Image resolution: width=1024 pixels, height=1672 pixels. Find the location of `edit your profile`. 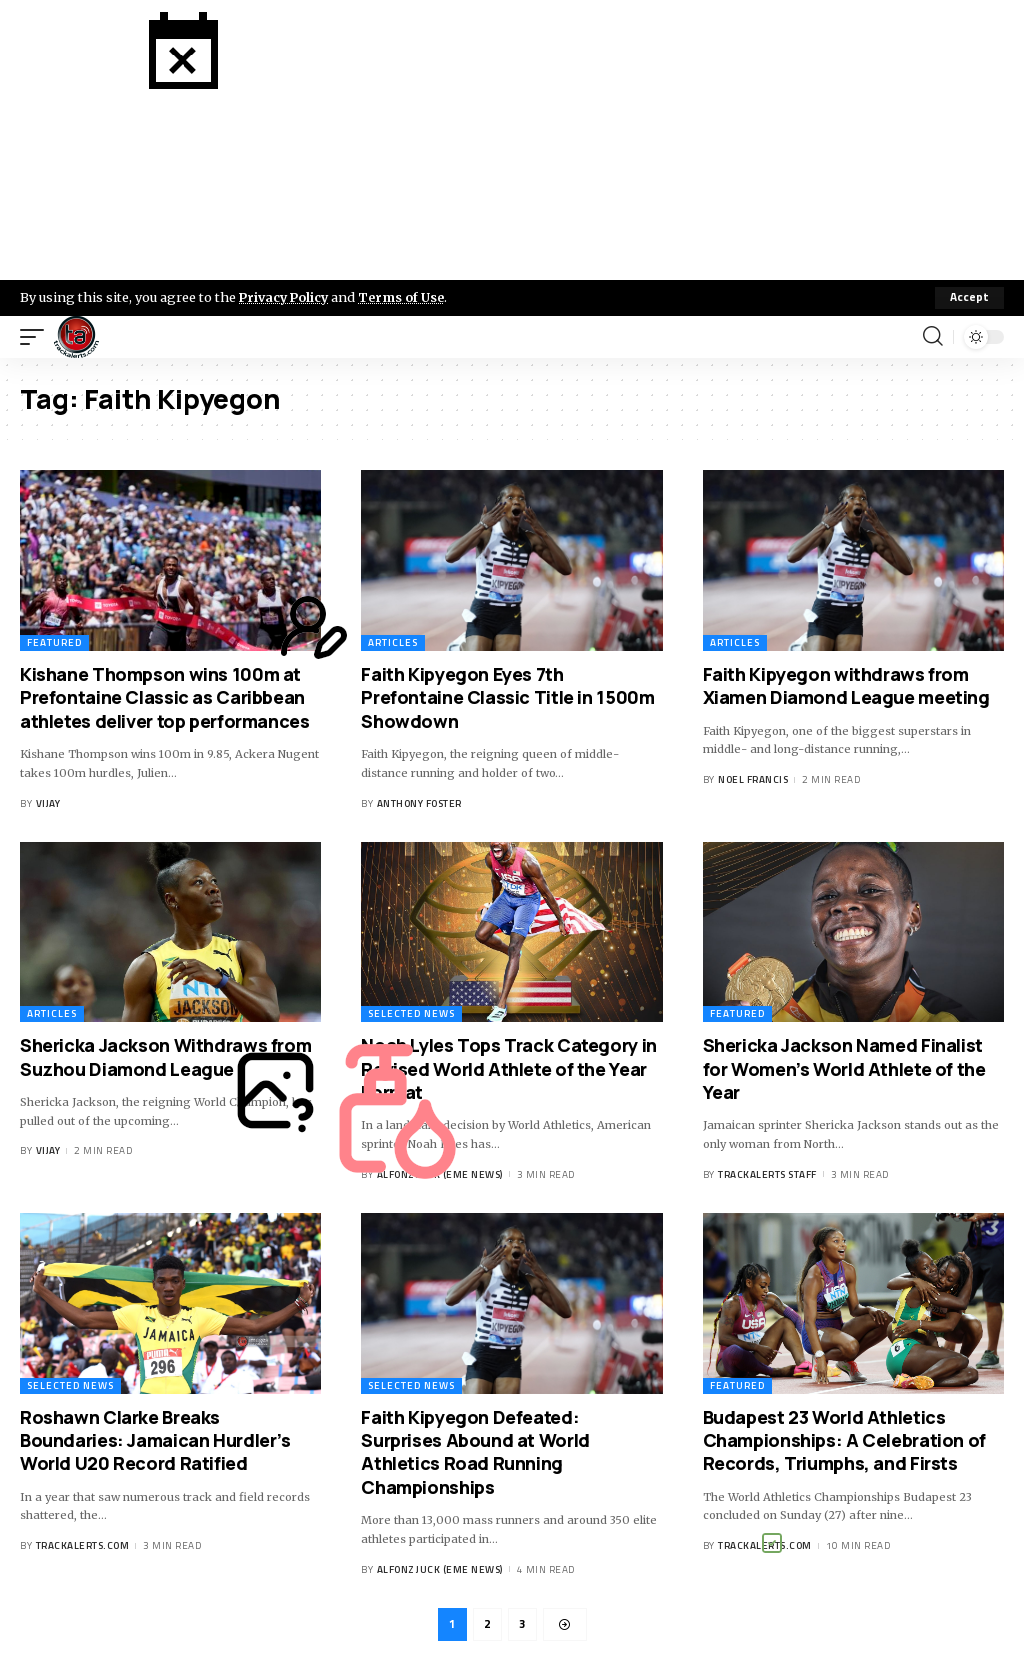

edit your profile is located at coordinates (314, 626).